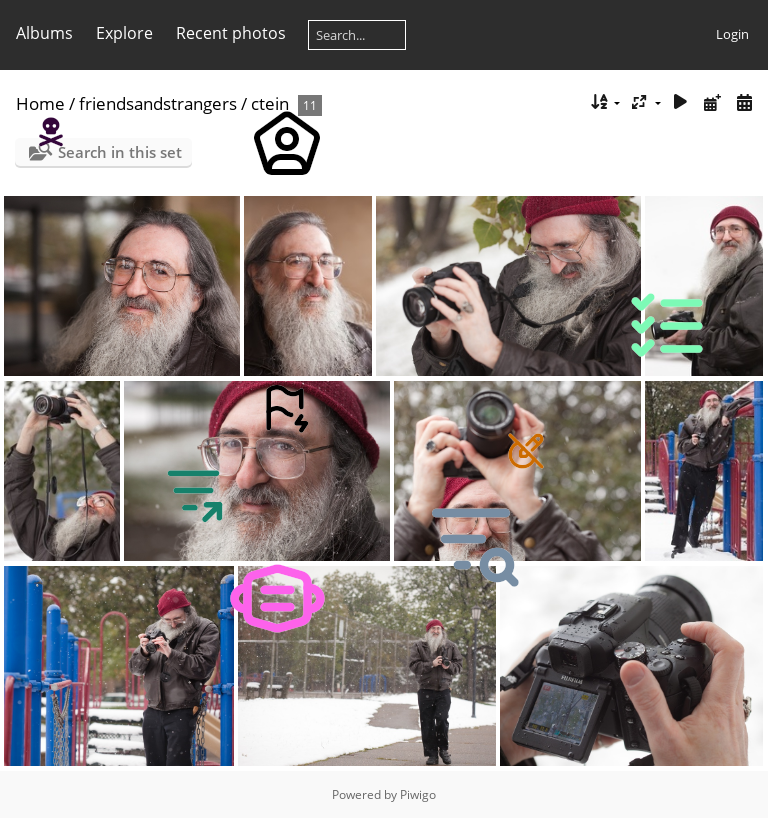  What do you see at coordinates (287, 145) in the screenshot?
I see `view user profile` at bounding box center [287, 145].